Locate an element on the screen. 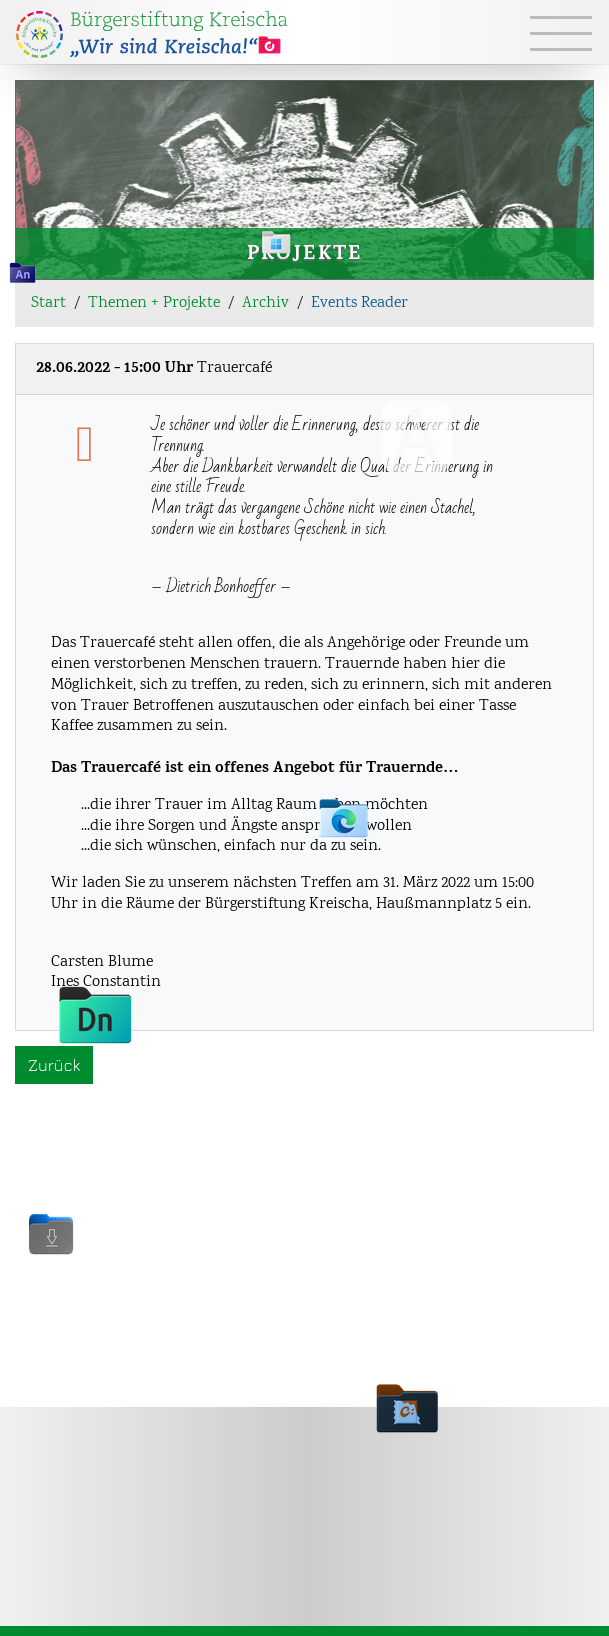  open adobe animate project files folder is located at coordinates (22, 273).